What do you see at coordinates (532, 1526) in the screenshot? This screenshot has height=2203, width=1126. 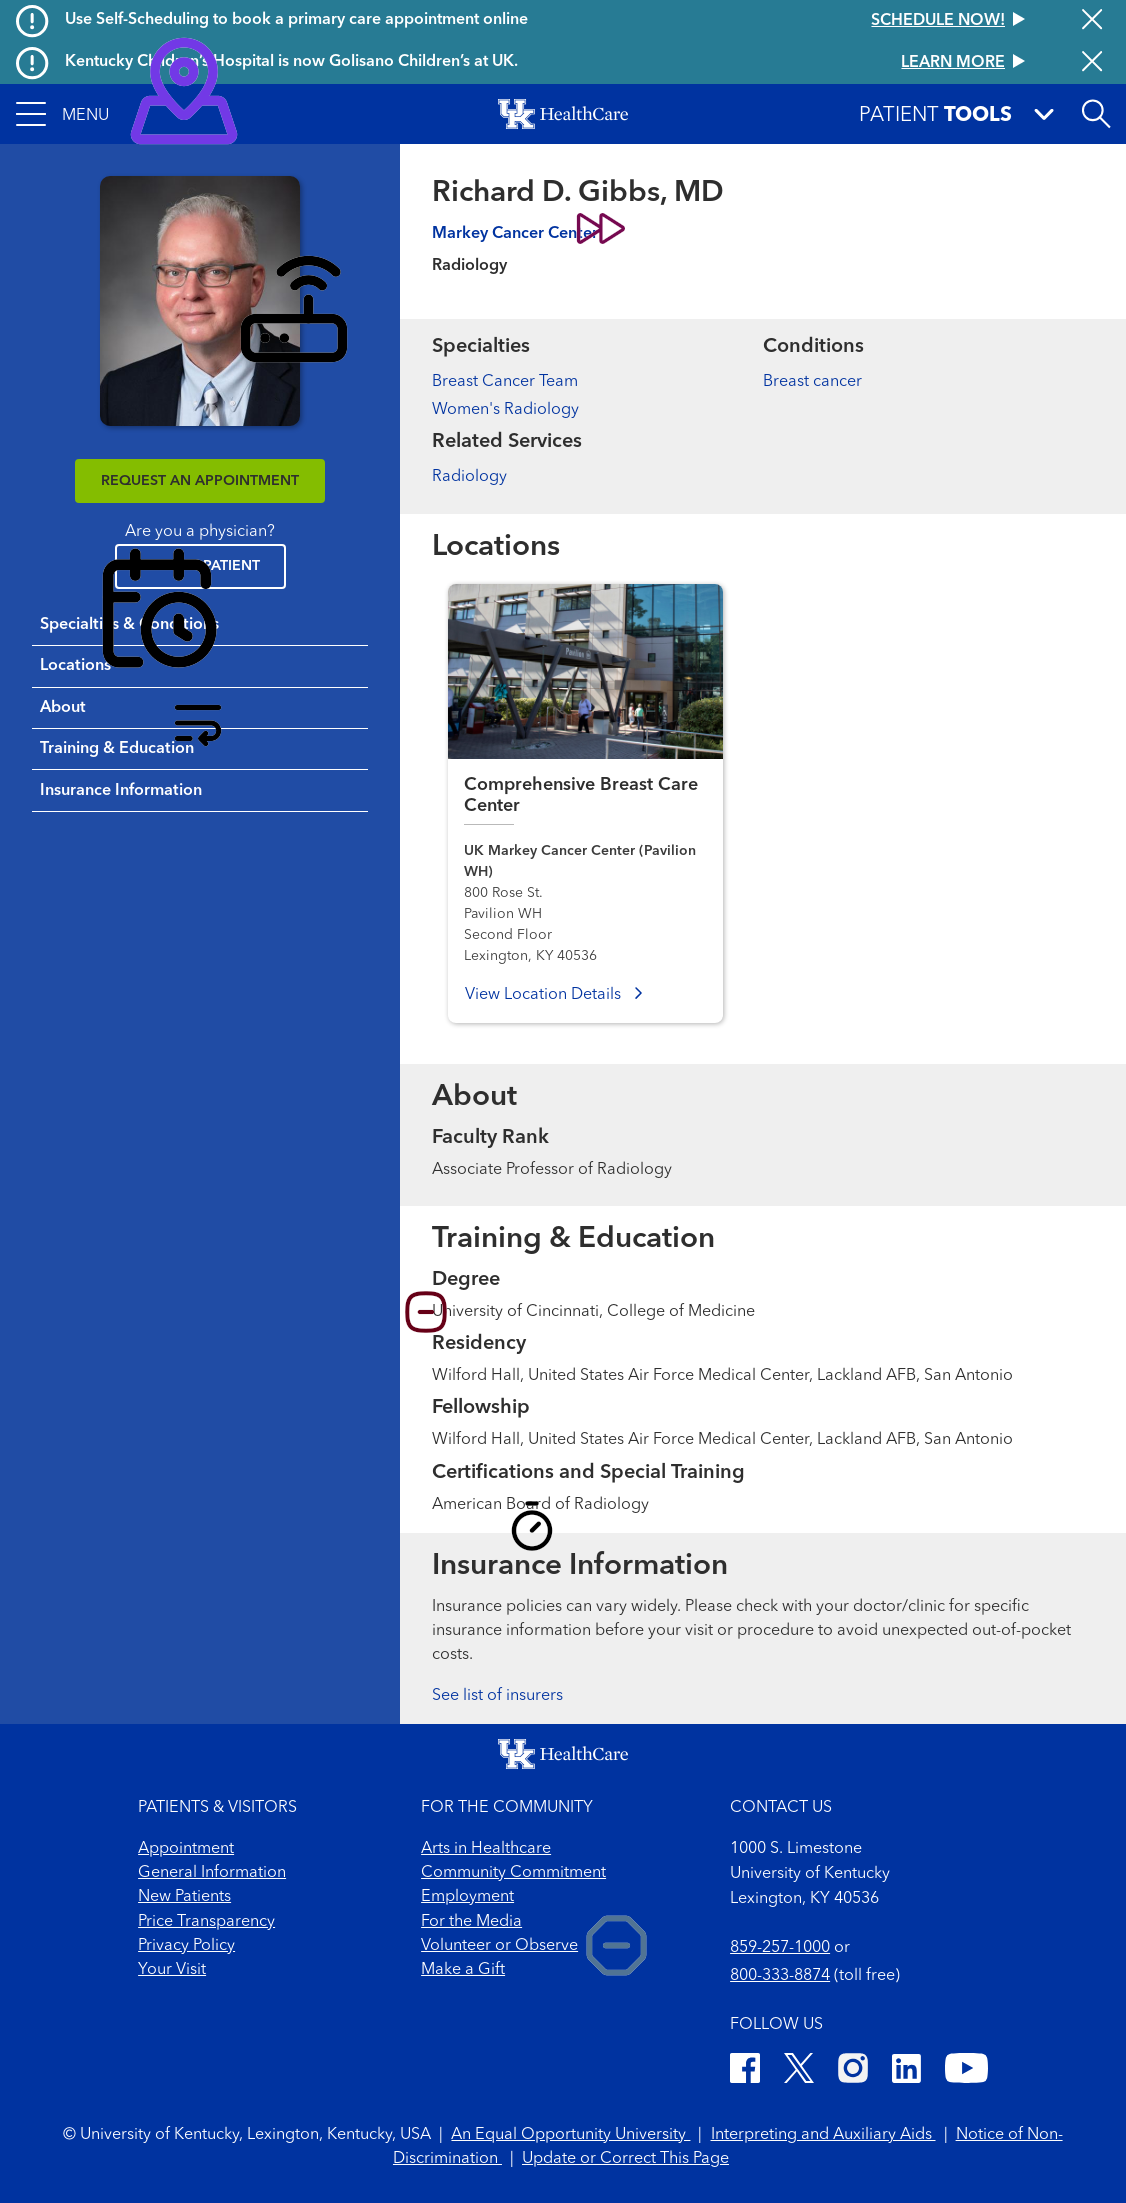 I see `start or set a timer` at bounding box center [532, 1526].